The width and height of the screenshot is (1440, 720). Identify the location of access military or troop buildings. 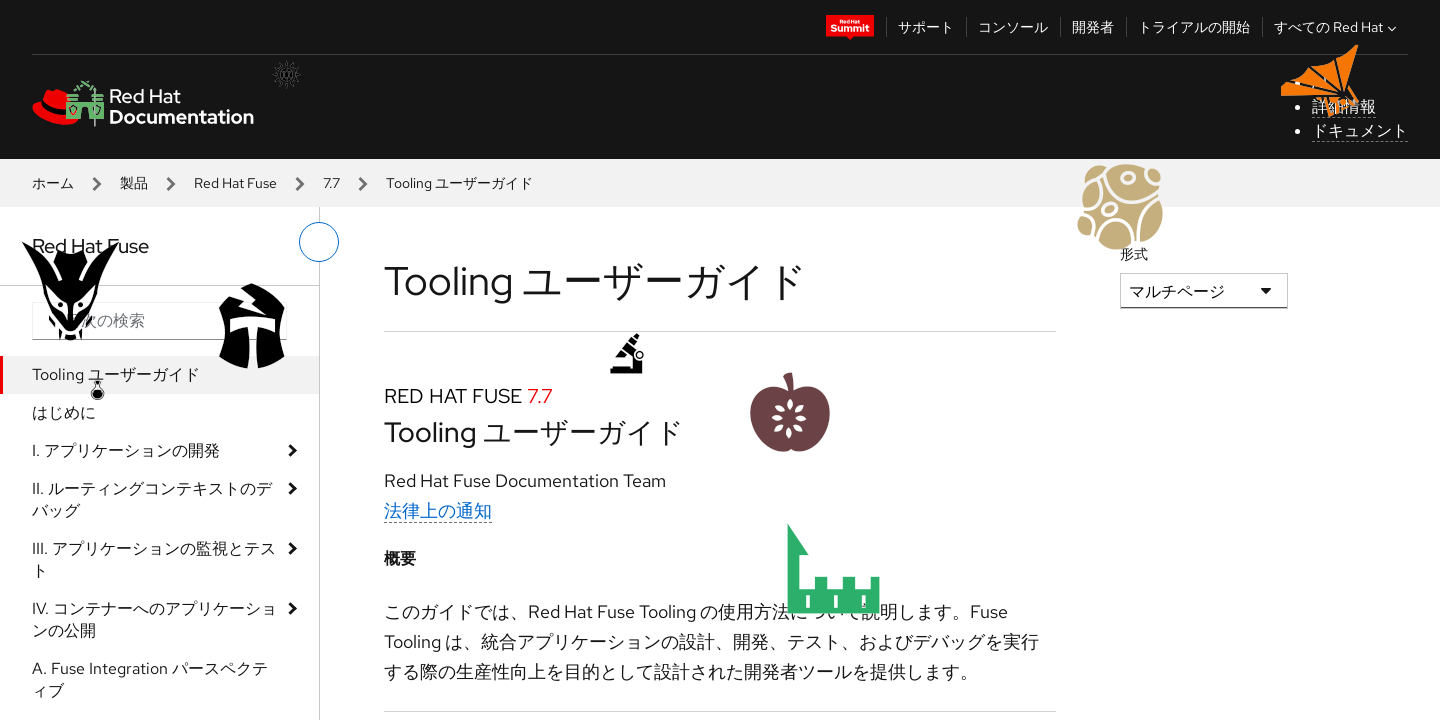
(85, 100).